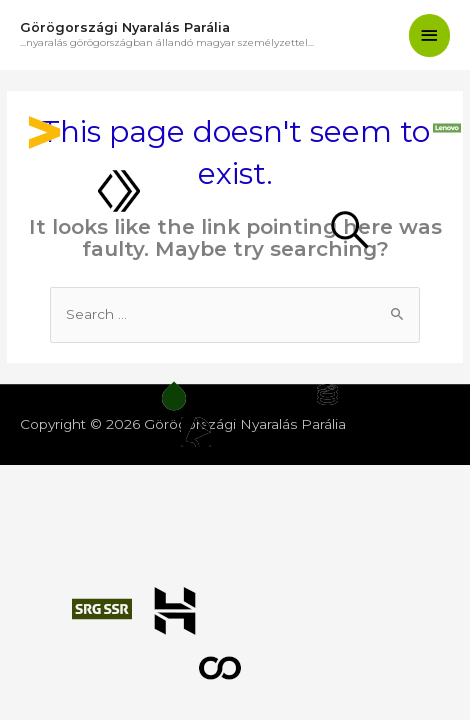  Describe the element at coordinates (350, 230) in the screenshot. I see `sistrix SEO tool logo` at that location.